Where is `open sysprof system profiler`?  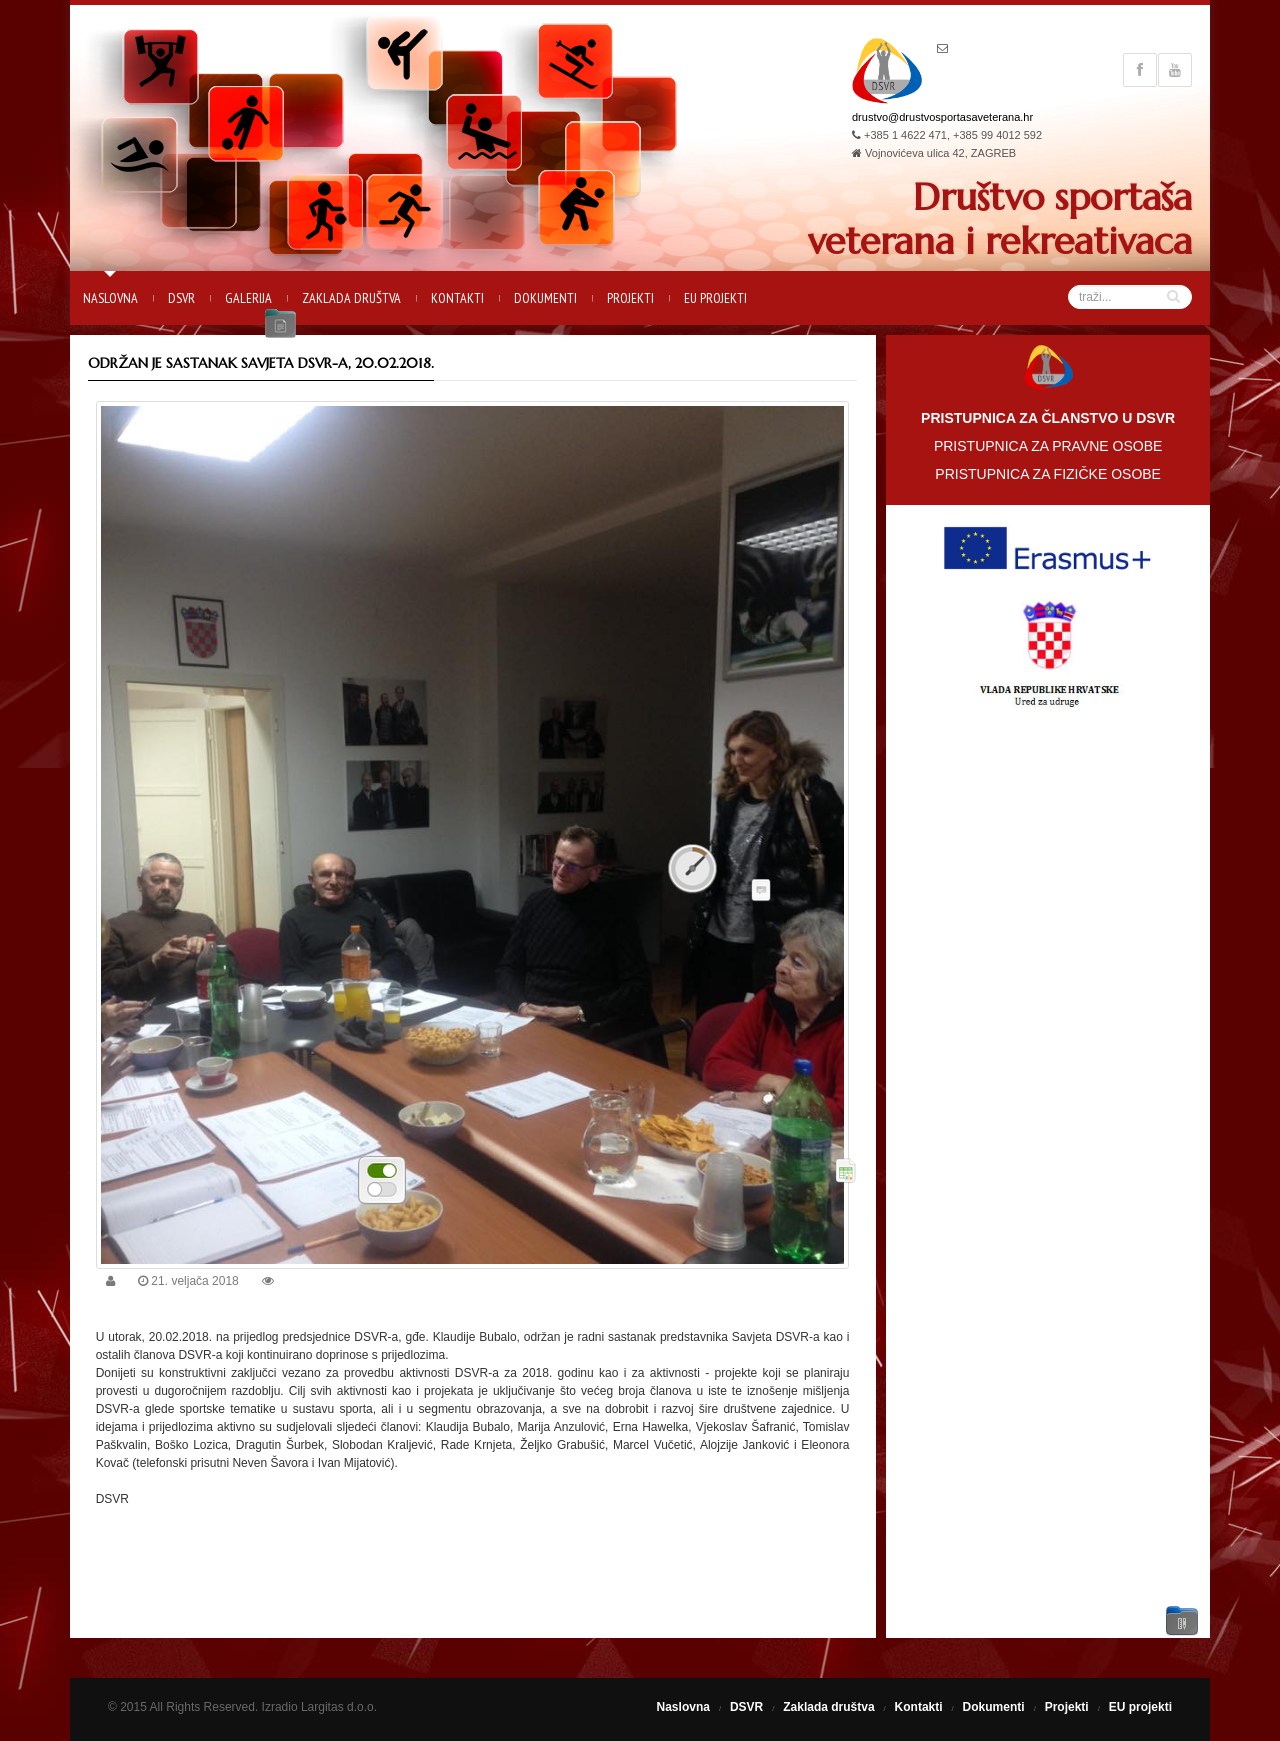
open sysprof system profiler is located at coordinates (692, 868).